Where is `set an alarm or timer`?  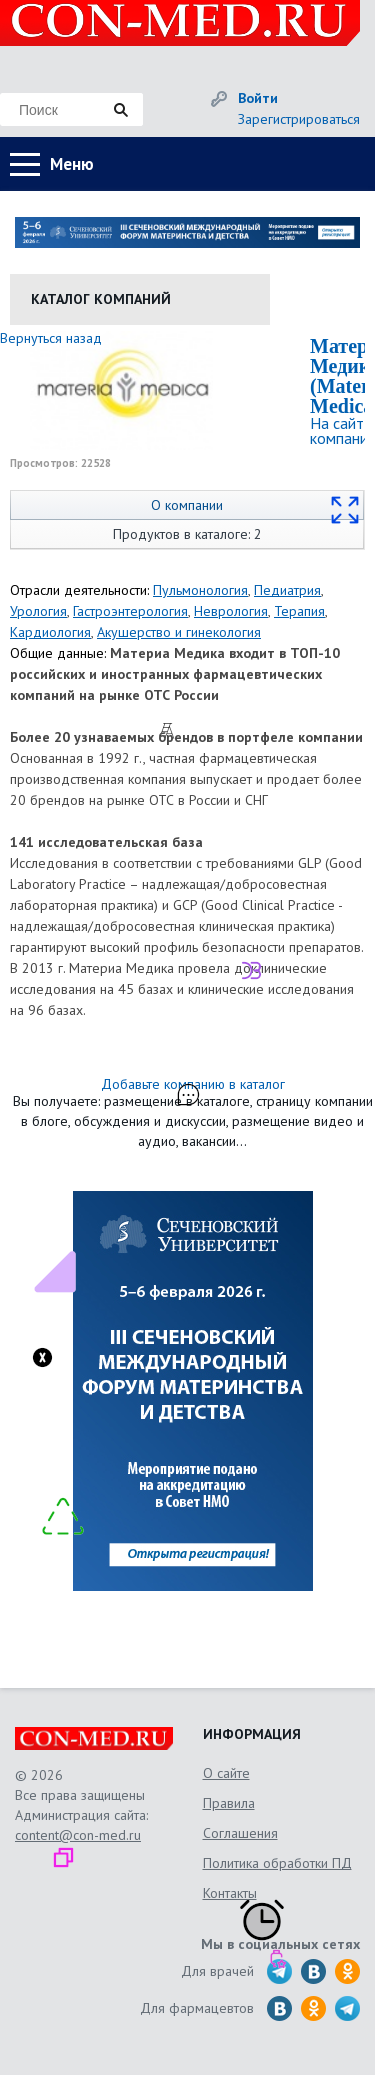 set an alarm or timer is located at coordinates (262, 1920).